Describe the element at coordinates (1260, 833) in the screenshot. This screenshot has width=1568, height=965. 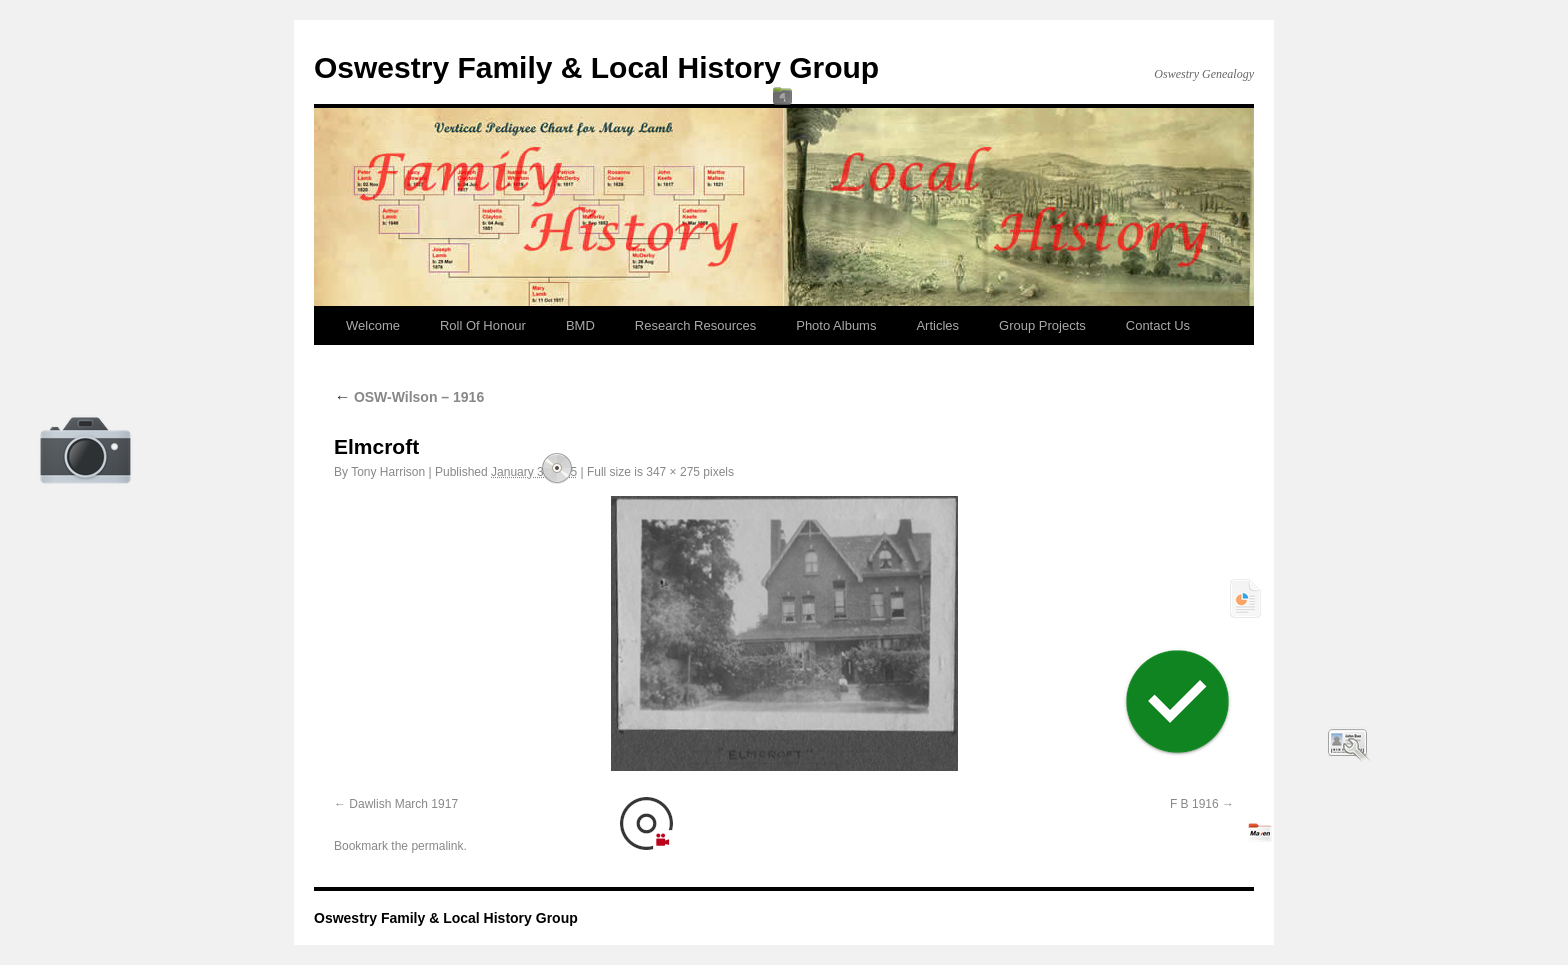
I see `folder containing maven project files` at that location.